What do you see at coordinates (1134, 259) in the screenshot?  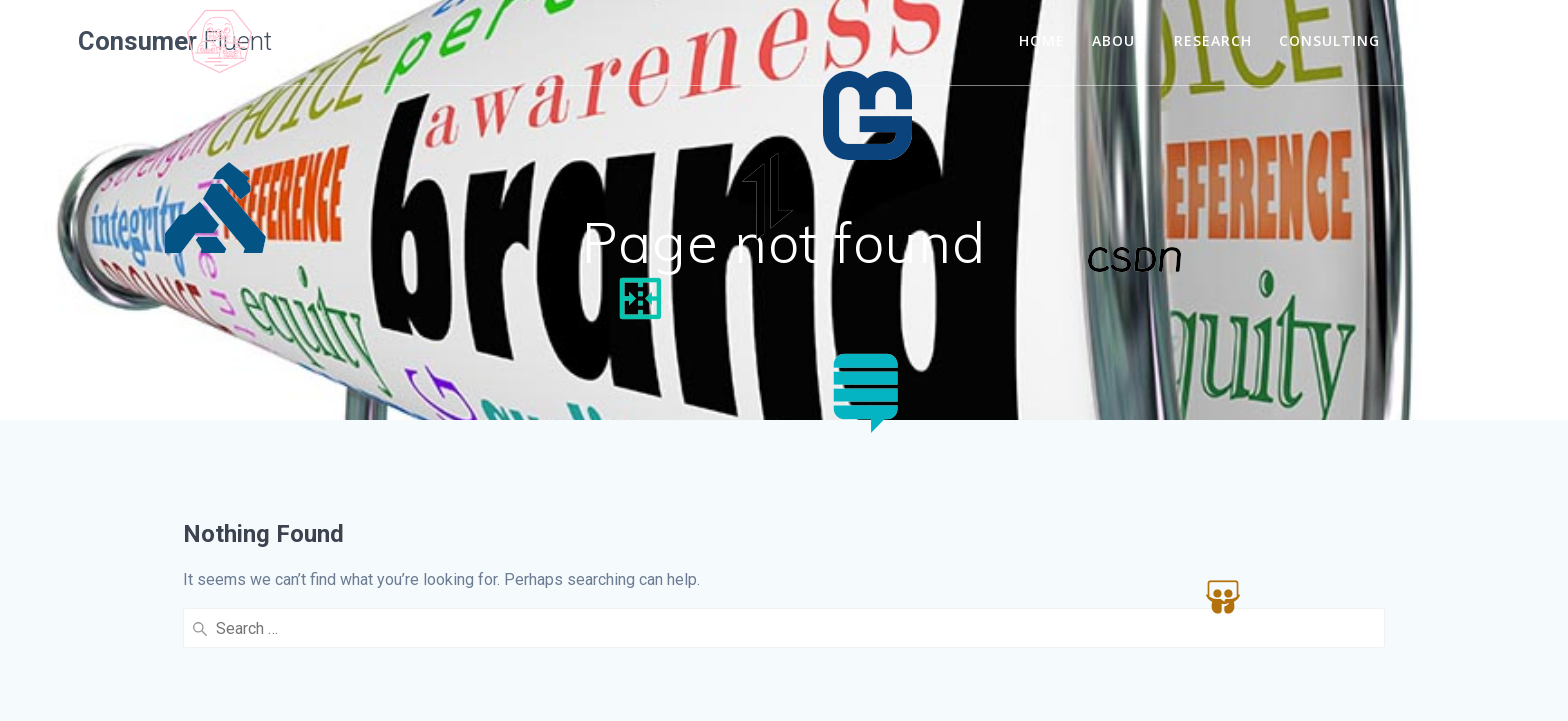 I see `visit CSDN developer community` at bounding box center [1134, 259].